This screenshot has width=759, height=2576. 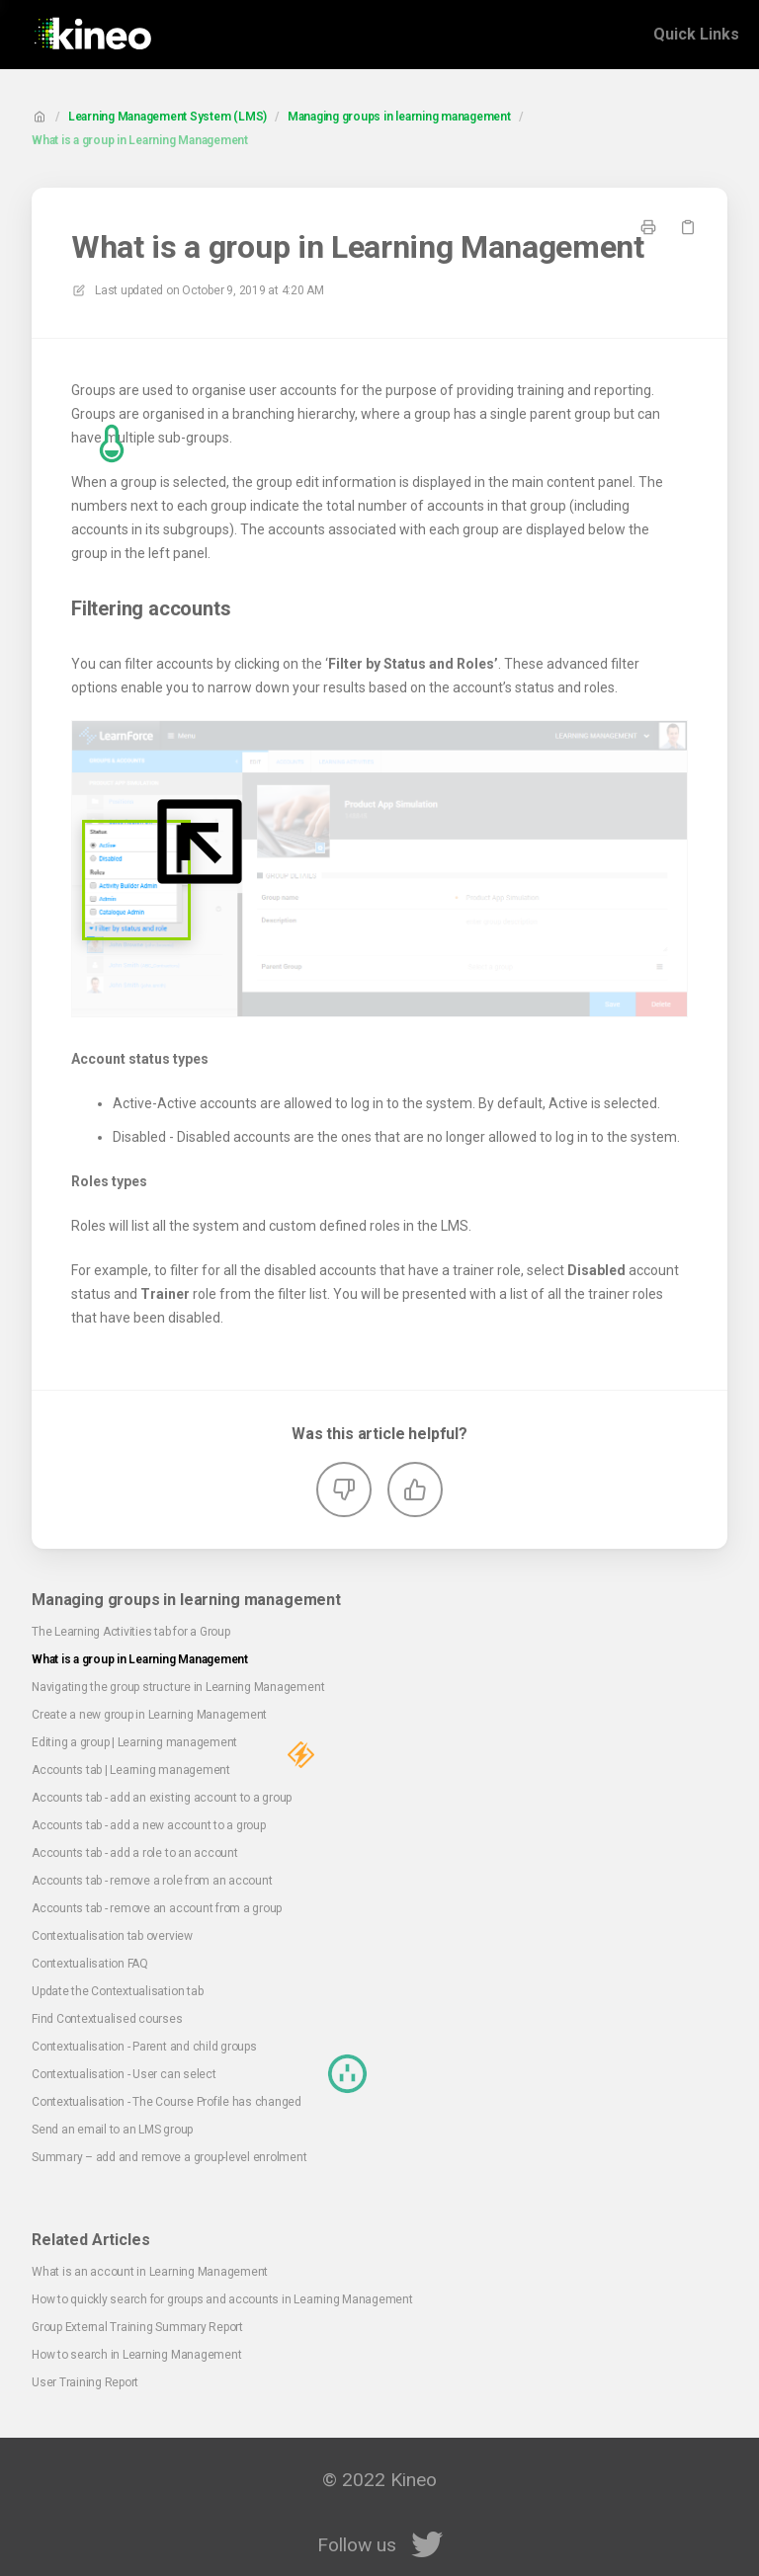 I want to click on navigate back and up one level, so click(x=200, y=842).